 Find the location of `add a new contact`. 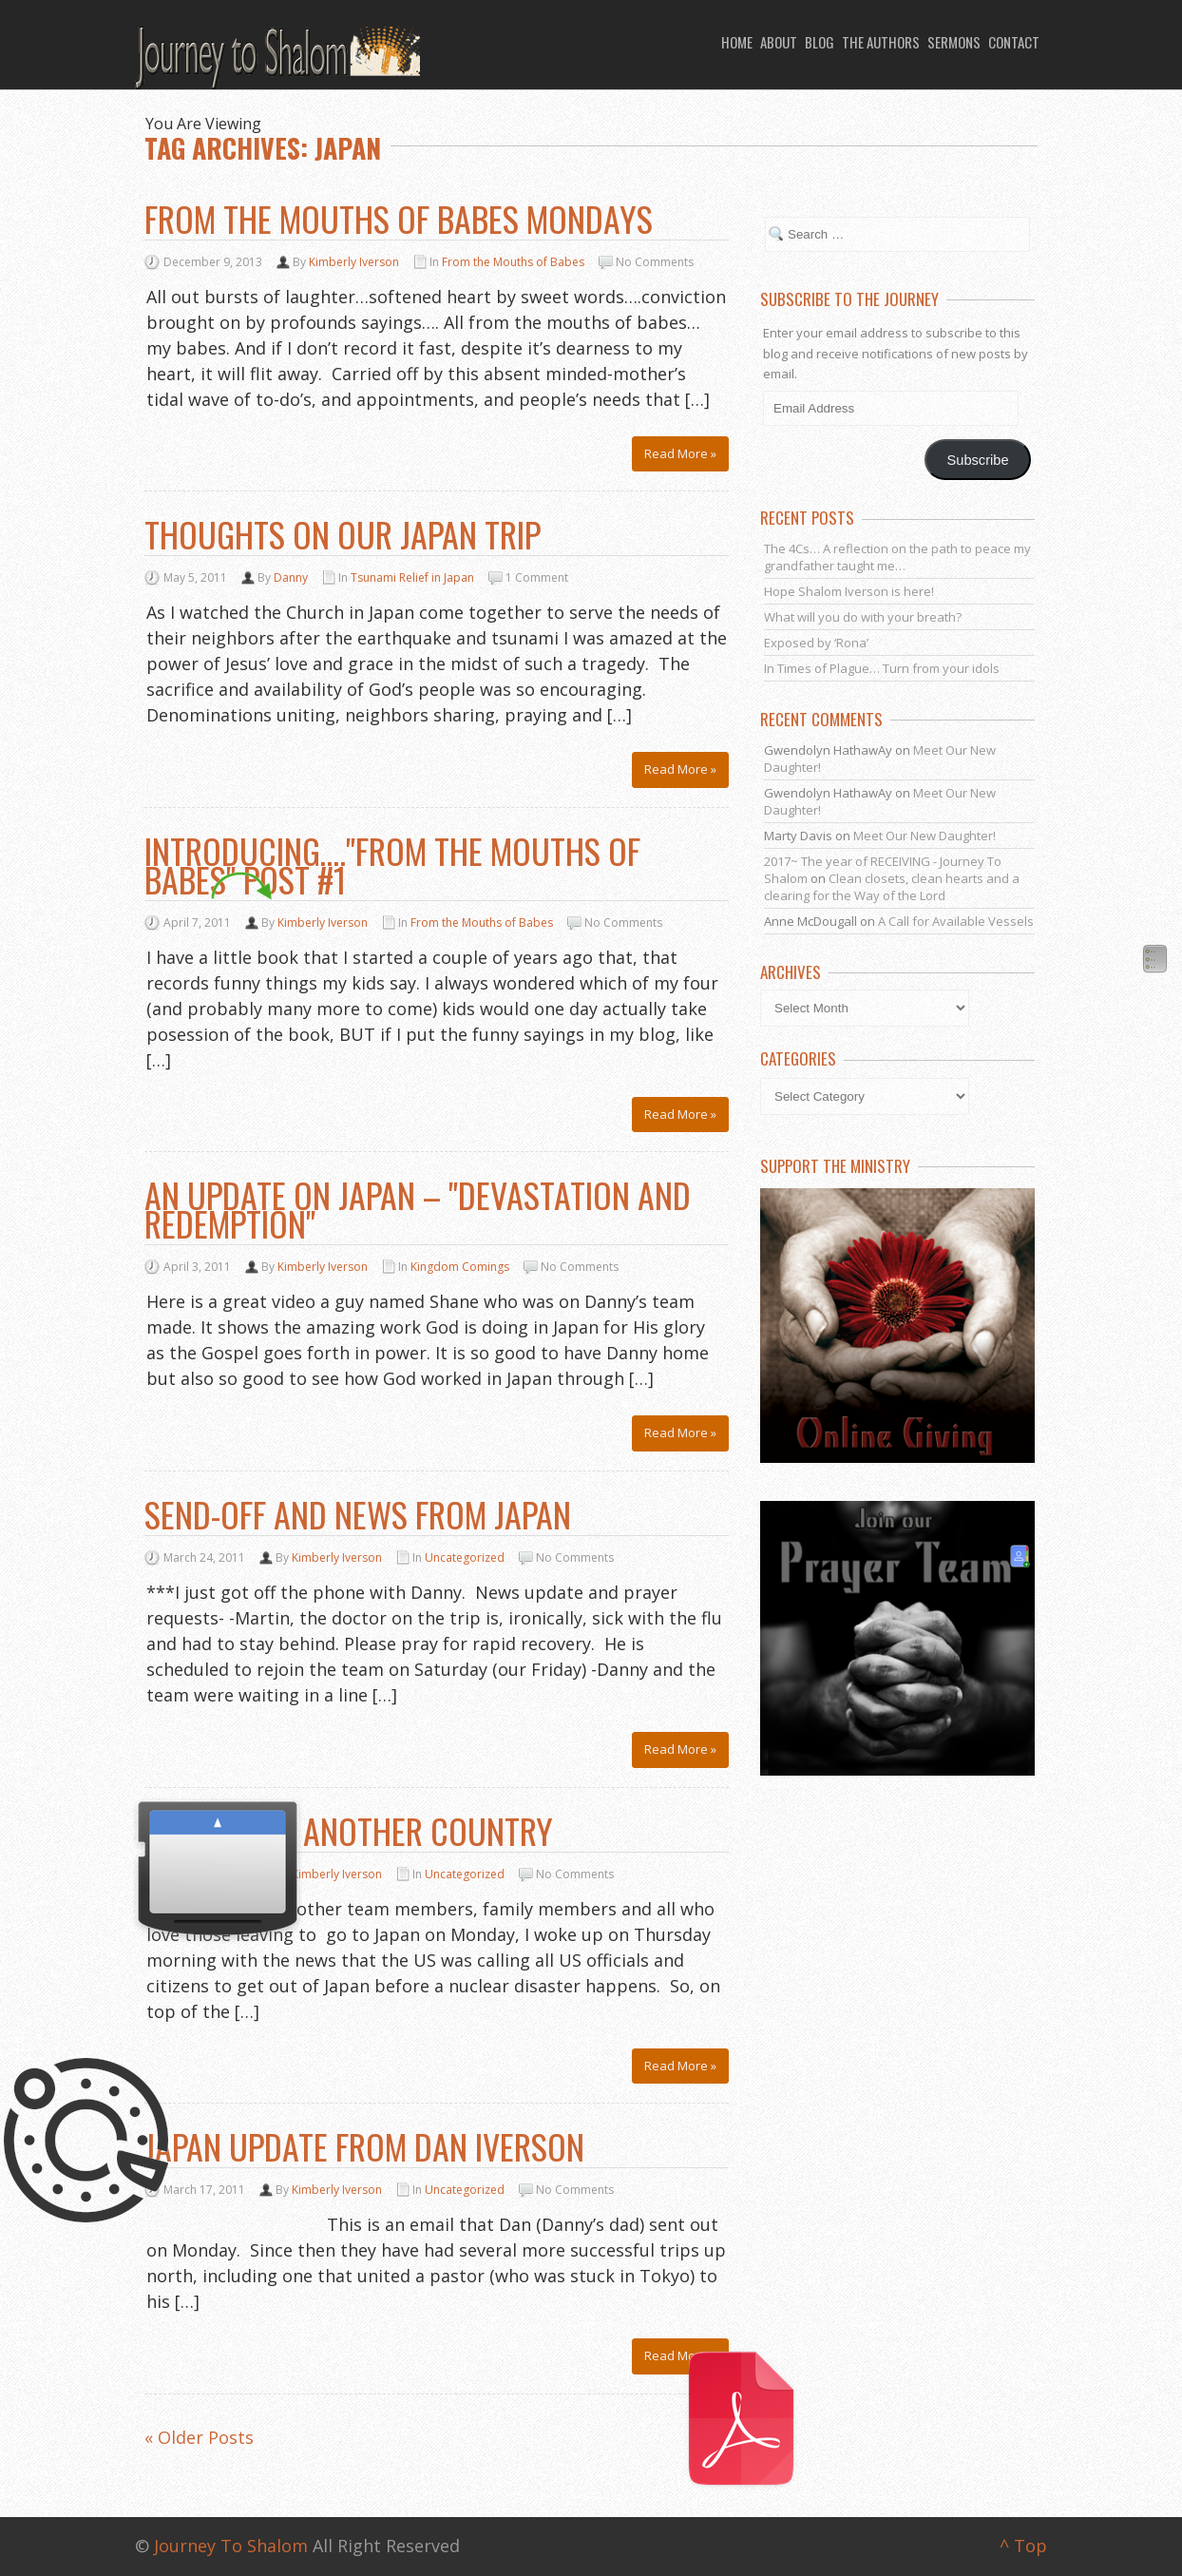

add a new contact is located at coordinates (1020, 1556).